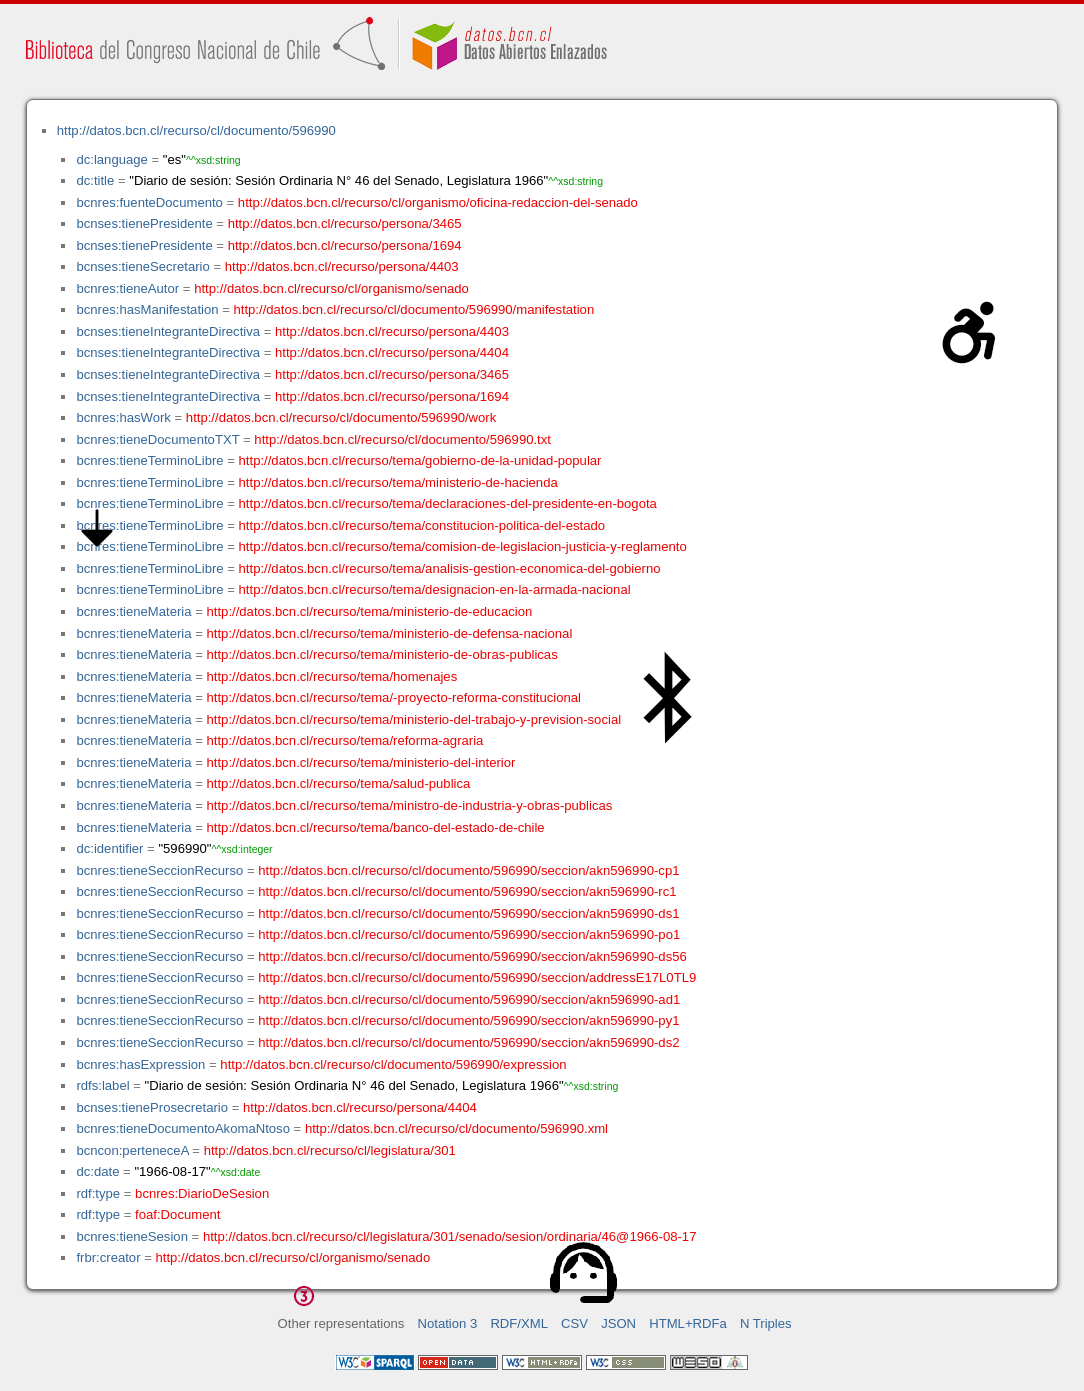 Image resolution: width=1084 pixels, height=1391 pixels. Describe the element at coordinates (667, 697) in the screenshot. I see `bluetooth connectivity status` at that location.